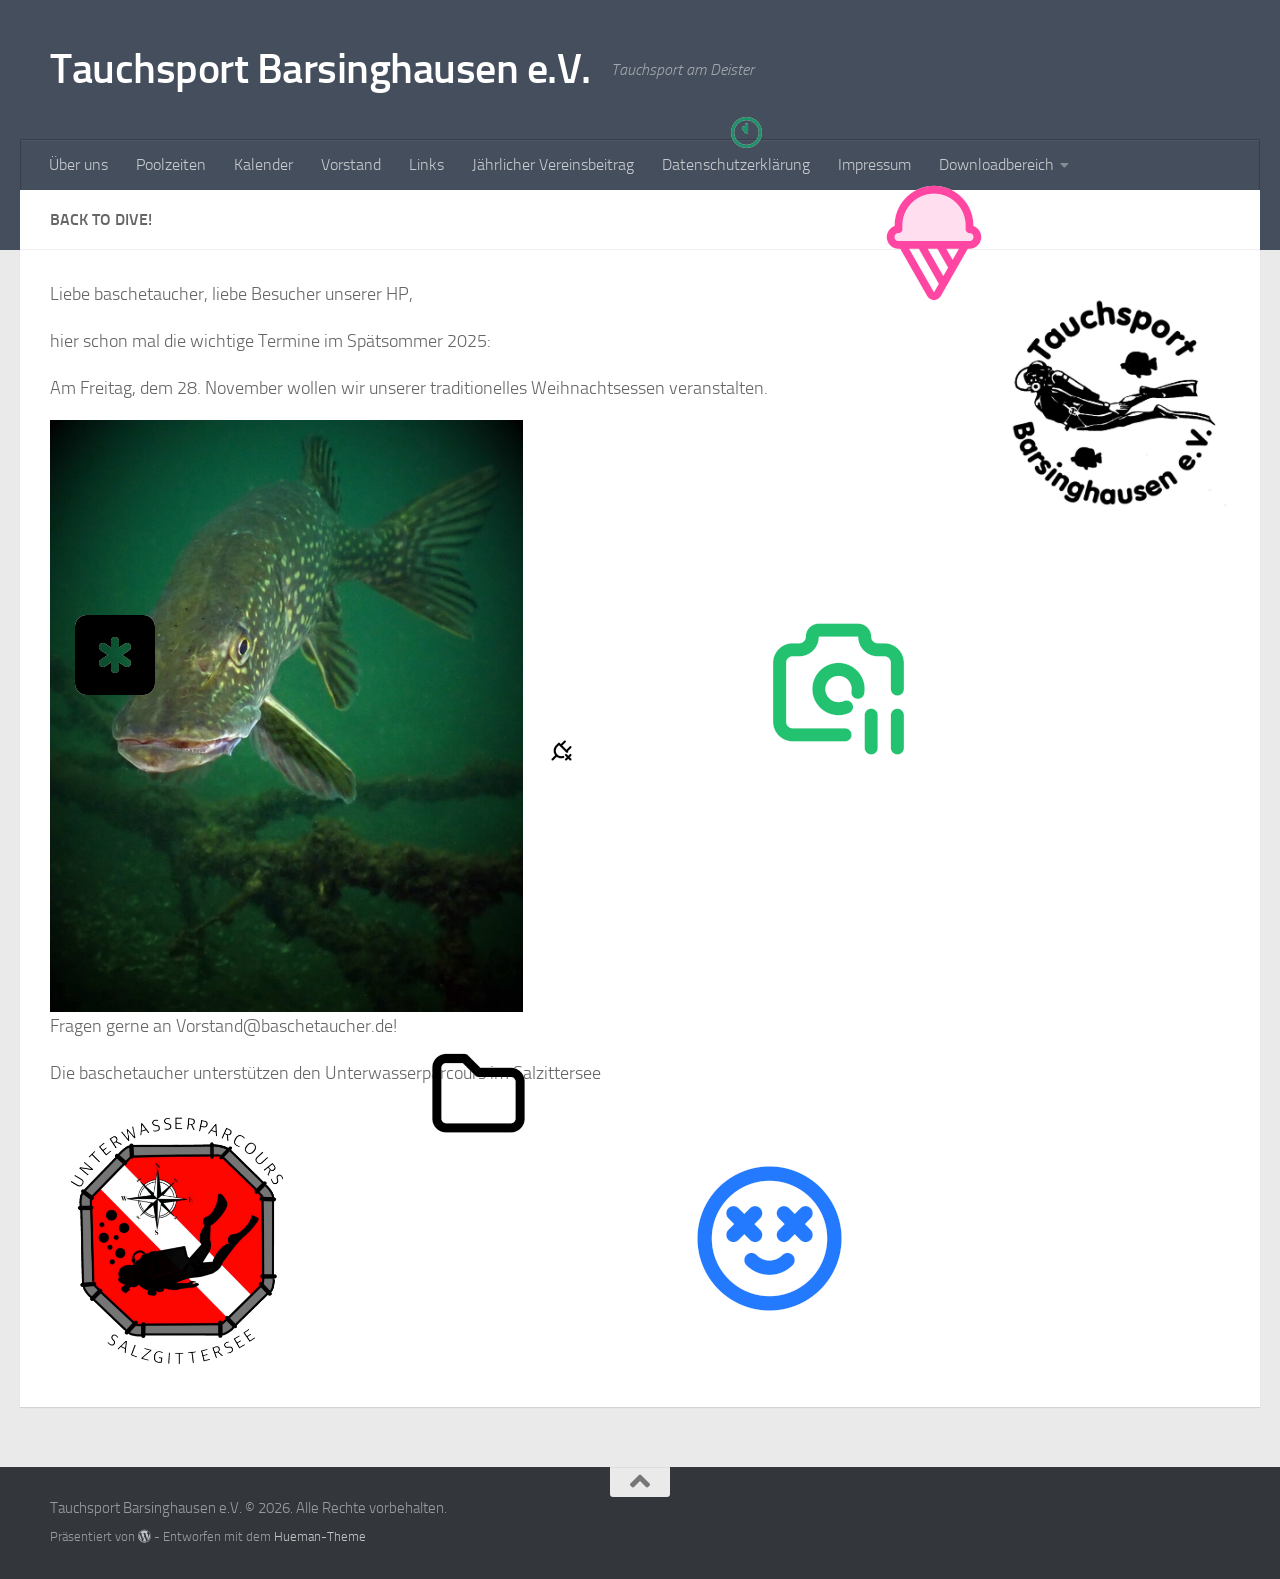 This screenshot has height=1579, width=1280. What do you see at coordinates (934, 241) in the screenshot?
I see `browse dessert or ice cream options` at bounding box center [934, 241].